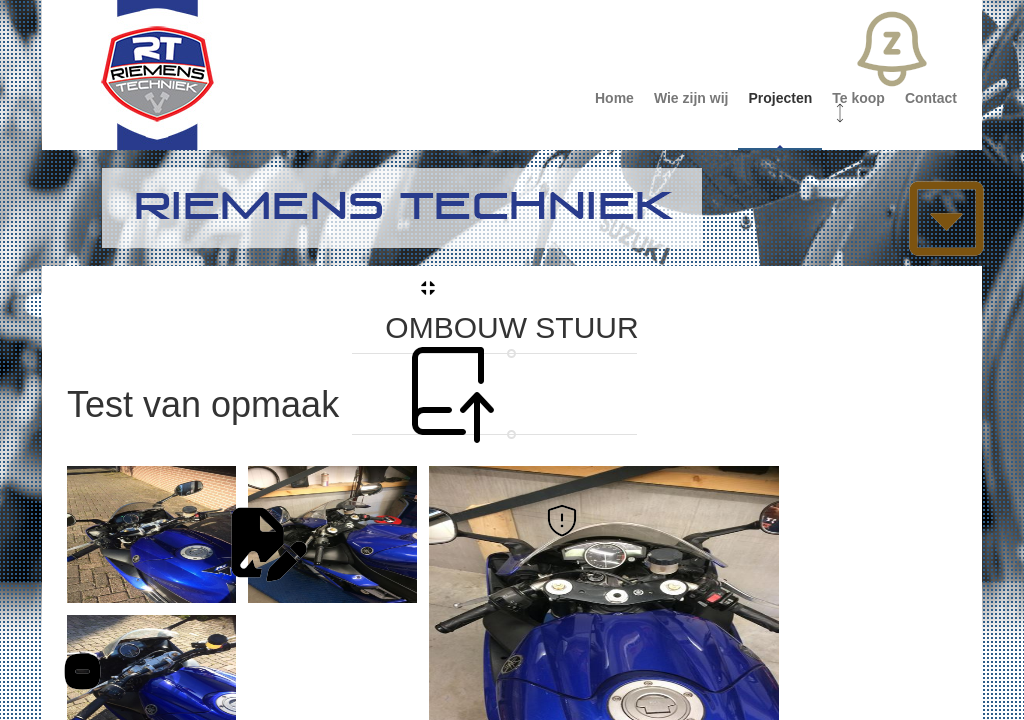 The image size is (1024, 720). Describe the element at coordinates (448, 395) in the screenshot. I see `push changes to a repository` at that location.